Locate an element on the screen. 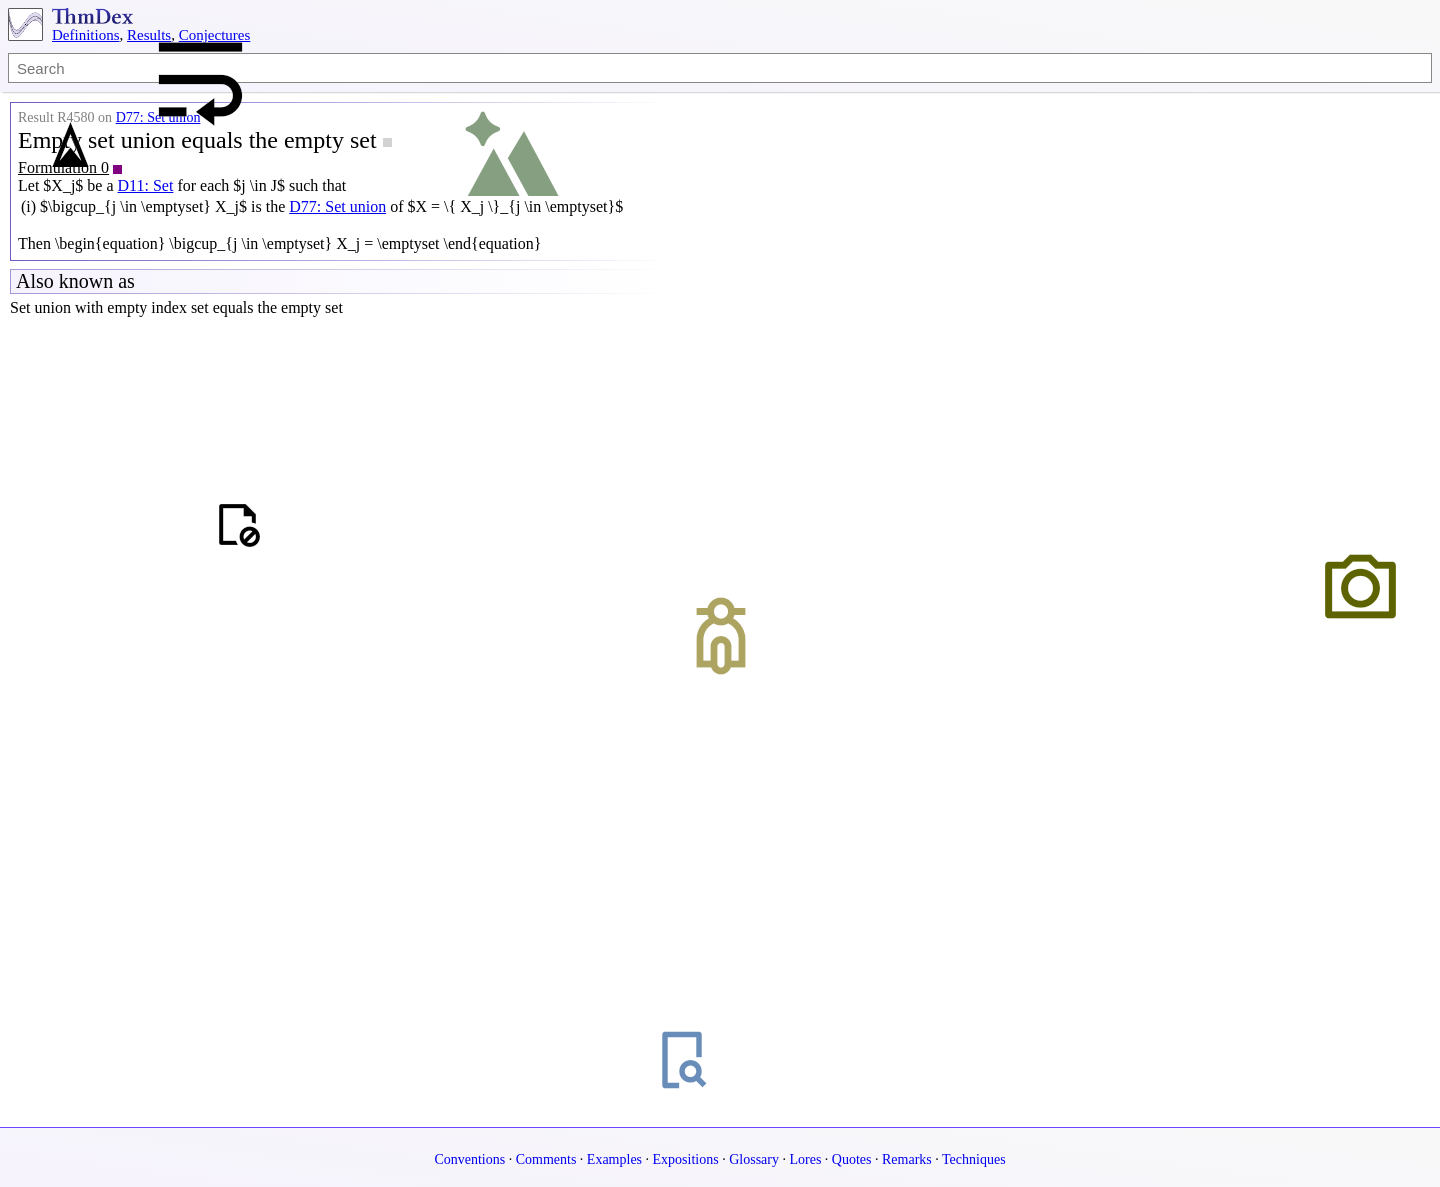  file access denied or restricted is located at coordinates (237, 524).